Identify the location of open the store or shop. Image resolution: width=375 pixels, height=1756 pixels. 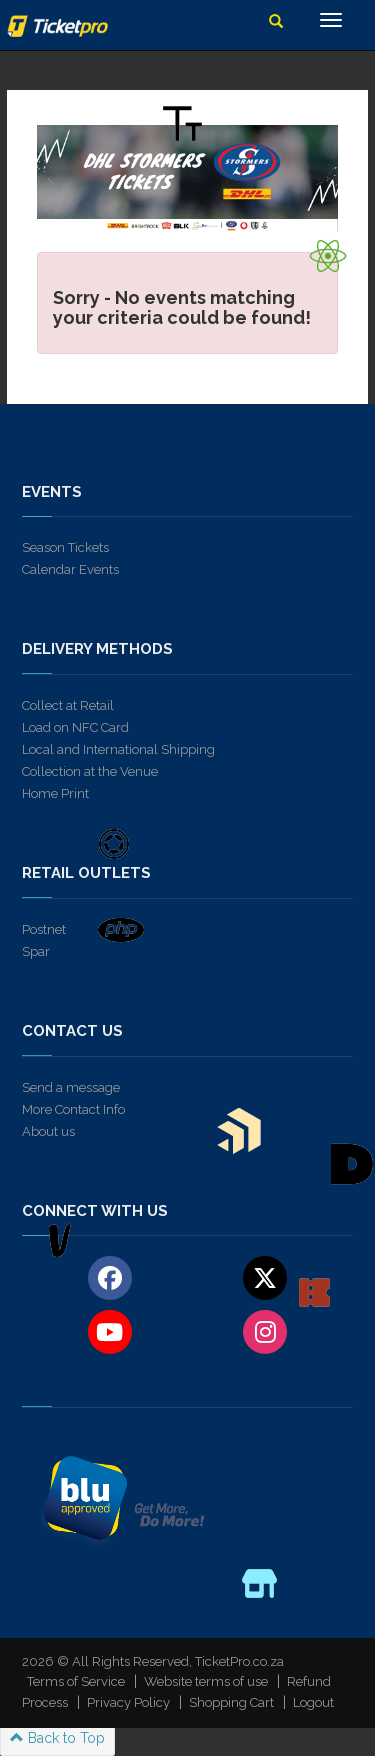
(259, 1583).